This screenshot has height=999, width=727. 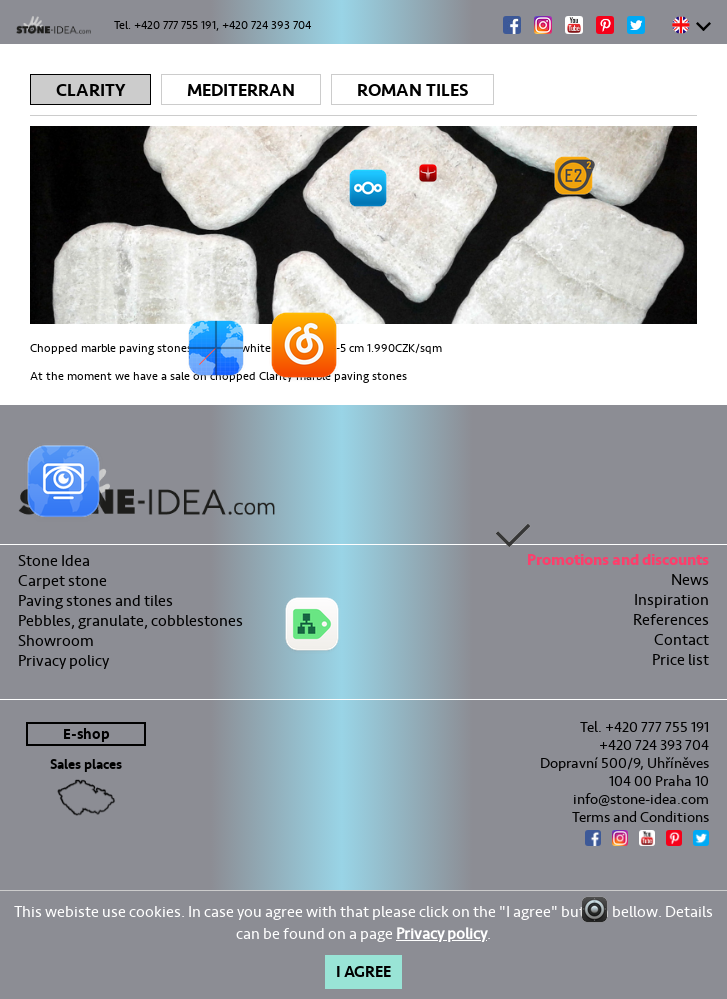 What do you see at coordinates (368, 188) in the screenshot?
I see `open ownCloud file sync and sharing app` at bounding box center [368, 188].